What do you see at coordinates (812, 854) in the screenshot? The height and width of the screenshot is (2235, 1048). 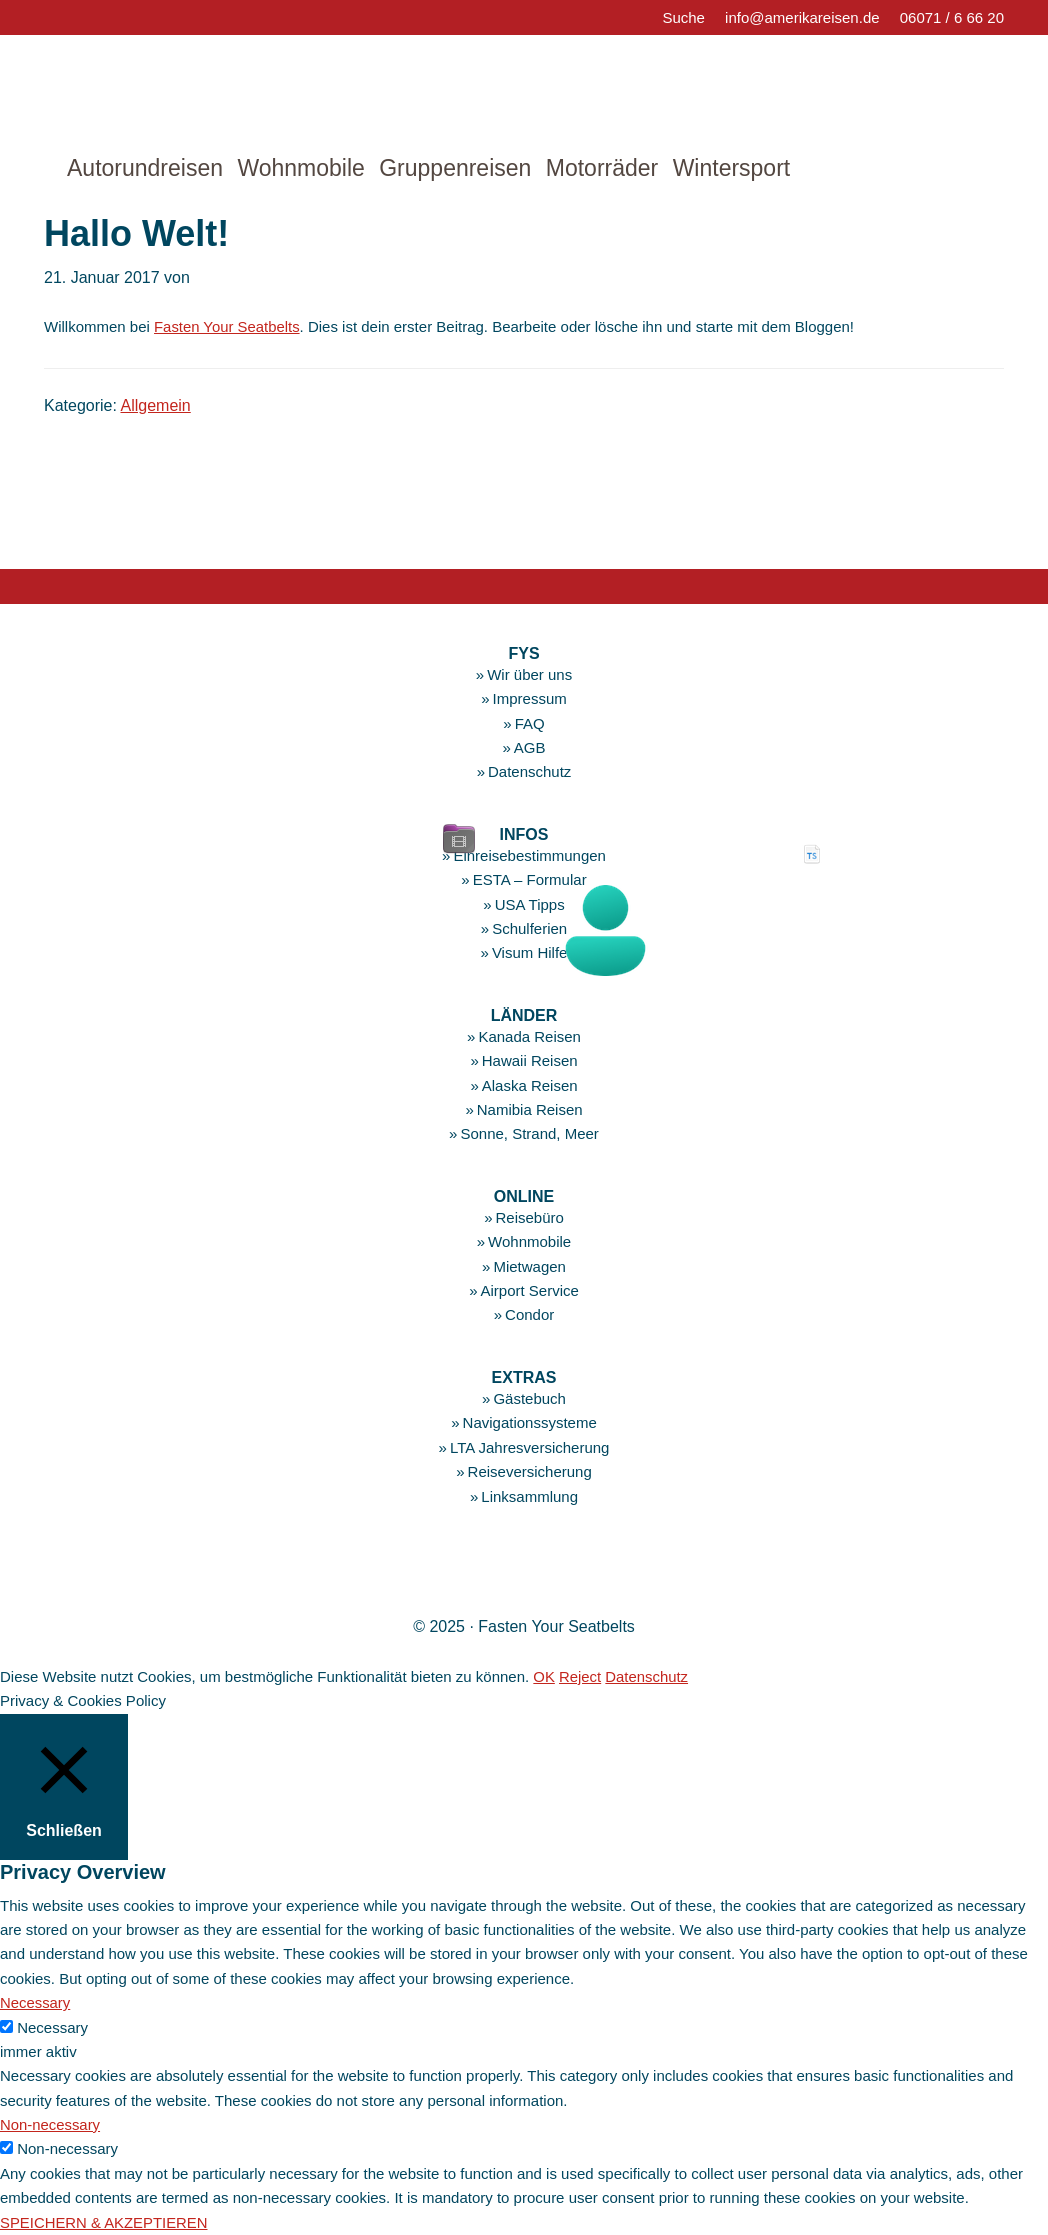 I see `a typescript source code file` at bounding box center [812, 854].